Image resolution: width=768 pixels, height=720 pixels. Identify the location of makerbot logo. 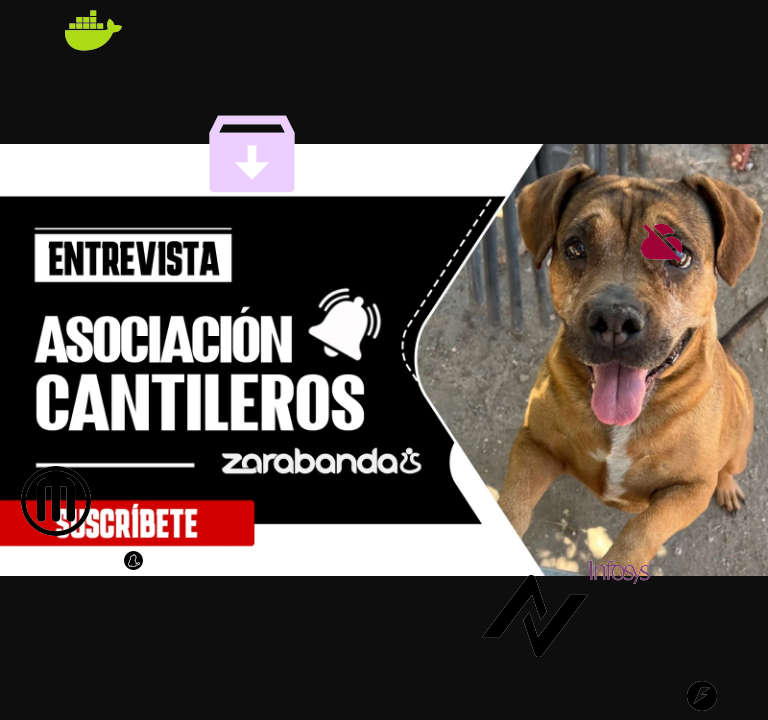
(56, 501).